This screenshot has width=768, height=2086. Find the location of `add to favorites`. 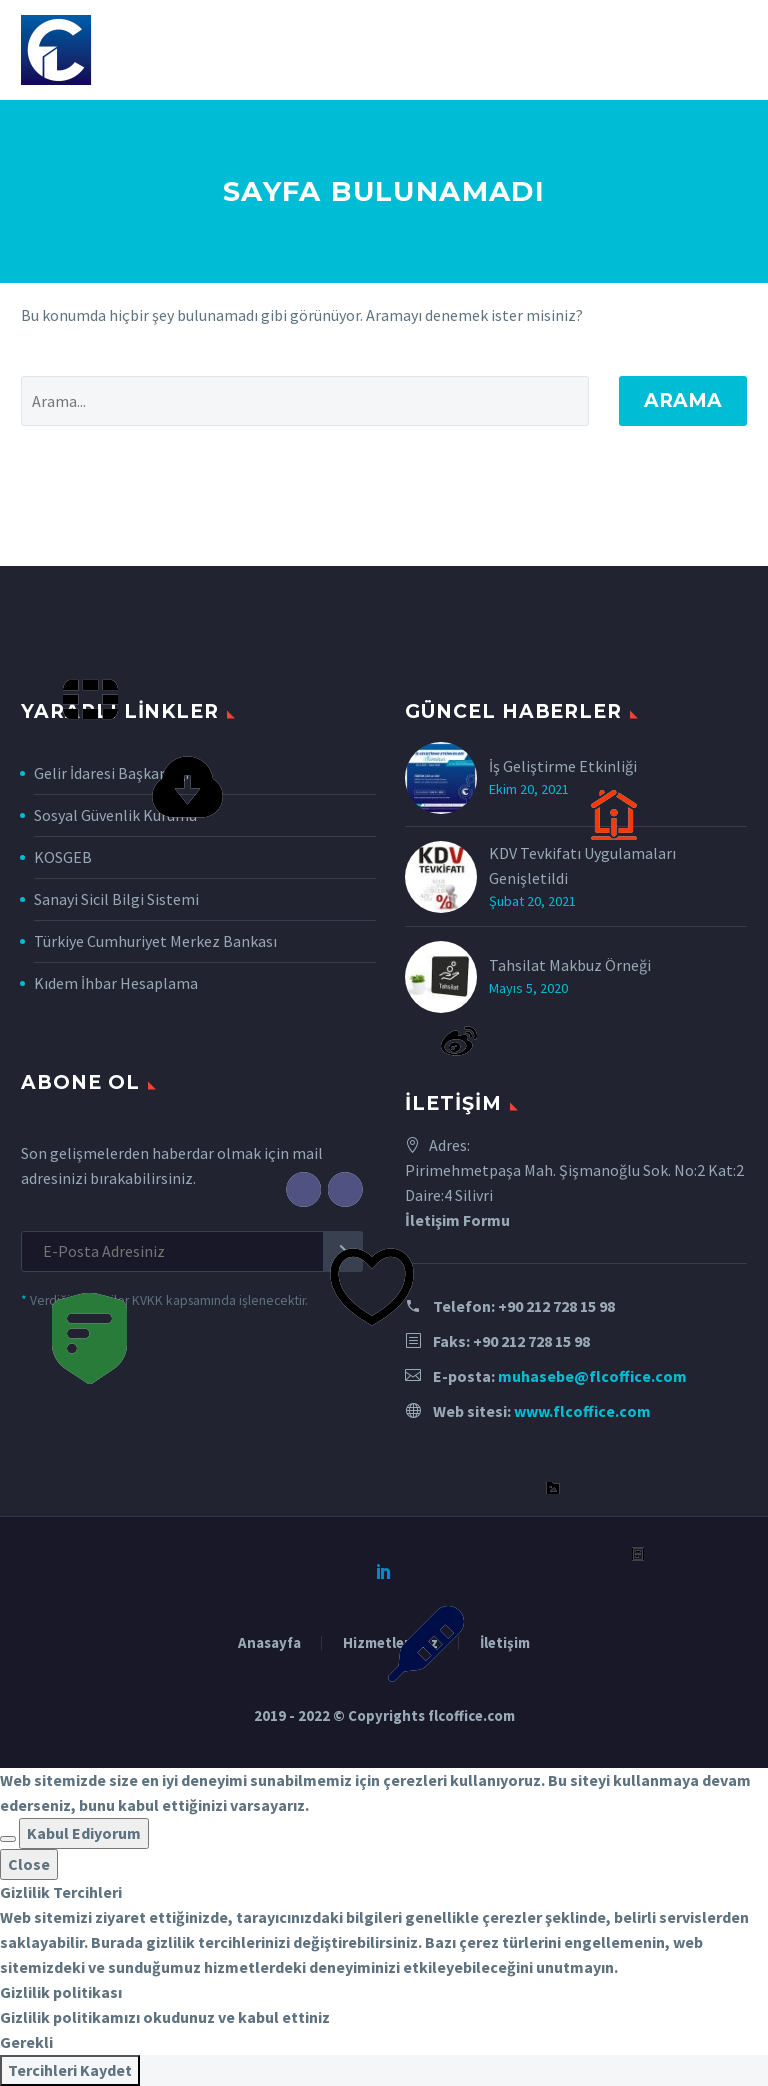

add to favorites is located at coordinates (372, 1286).